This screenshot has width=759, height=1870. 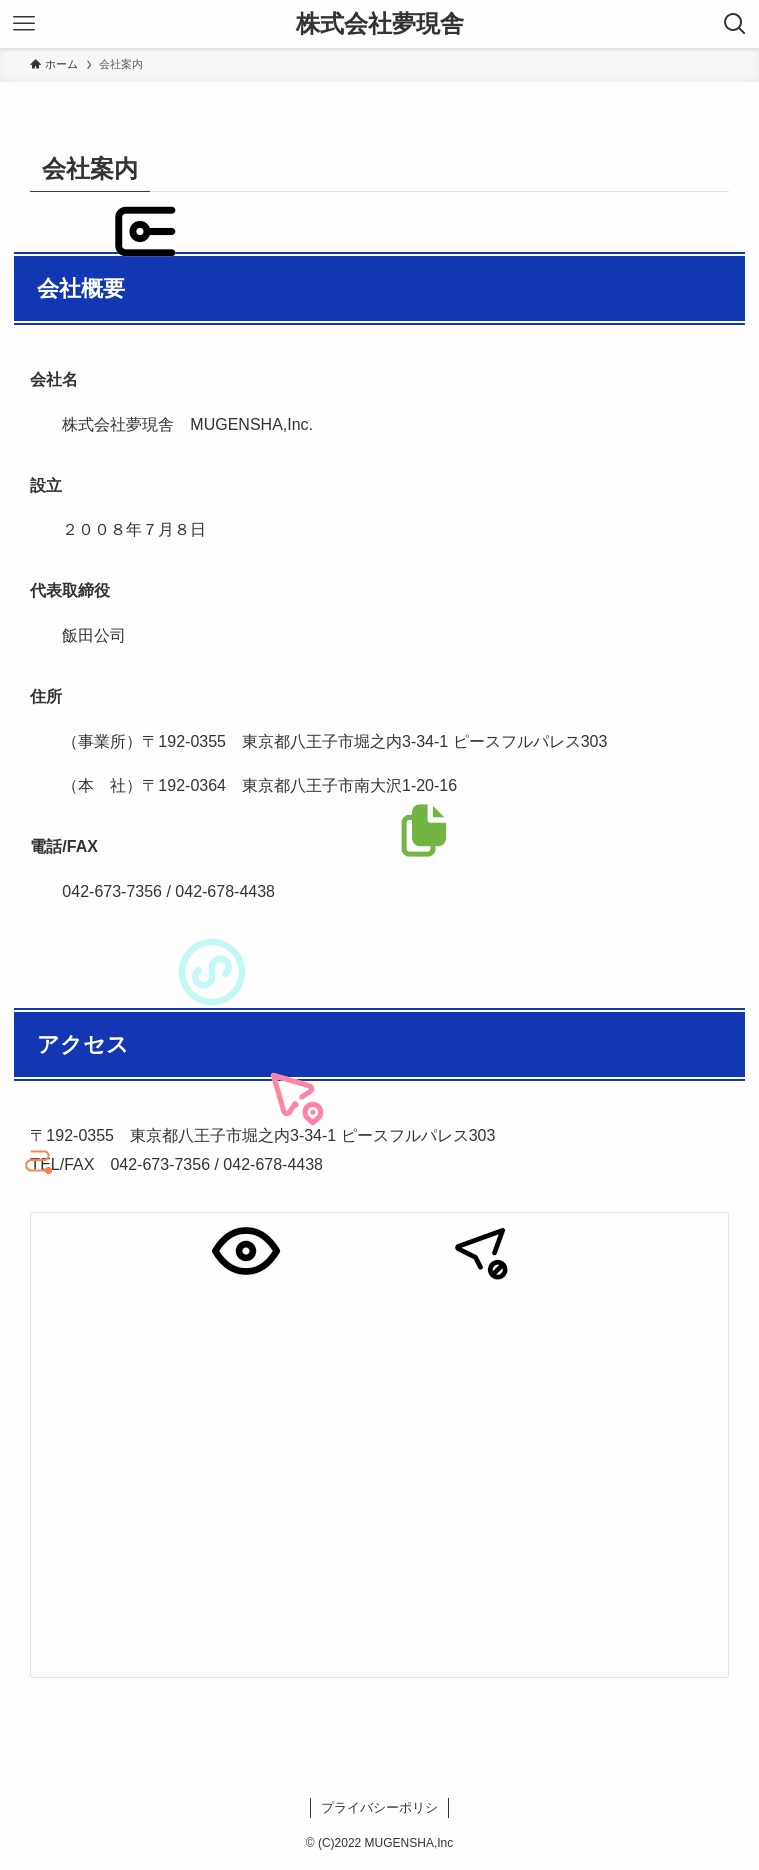 I want to click on open WeChat miniprogram, so click(x=212, y=972).